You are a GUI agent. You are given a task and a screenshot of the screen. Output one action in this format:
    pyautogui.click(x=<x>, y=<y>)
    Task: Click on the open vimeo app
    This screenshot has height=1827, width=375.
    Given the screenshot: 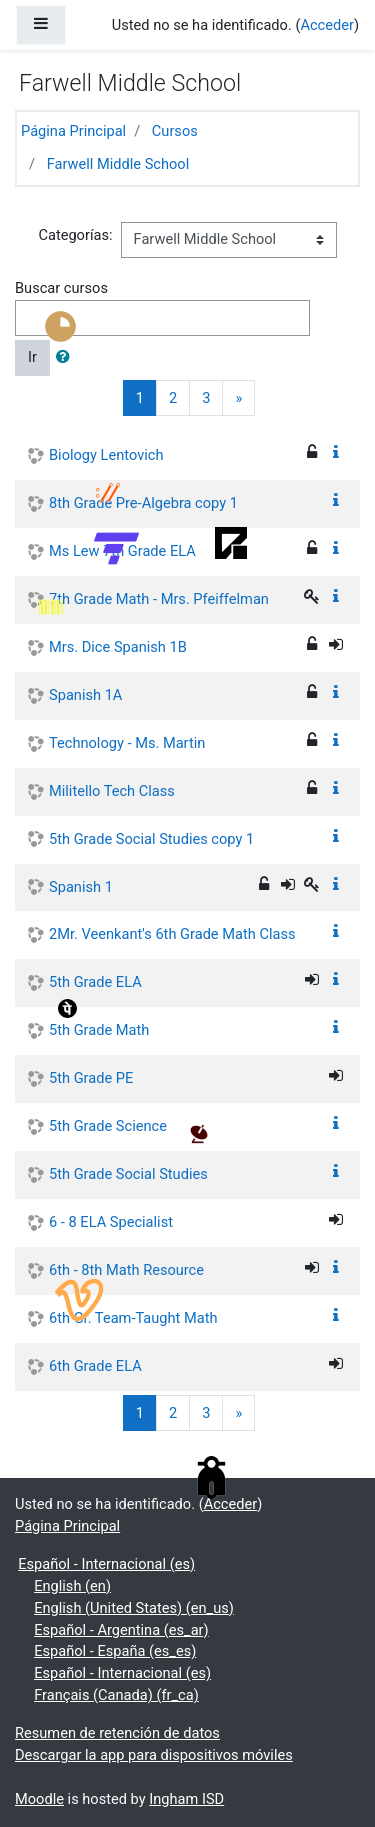 What is the action you would take?
    pyautogui.click(x=80, y=1299)
    